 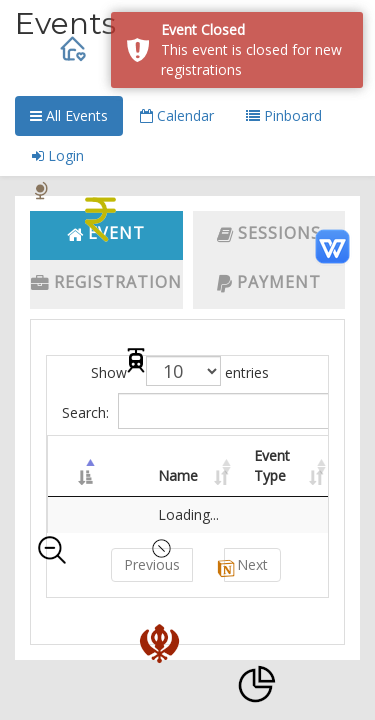 I want to click on indicates a prohibited or restricted action, so click(x=161, y=548).